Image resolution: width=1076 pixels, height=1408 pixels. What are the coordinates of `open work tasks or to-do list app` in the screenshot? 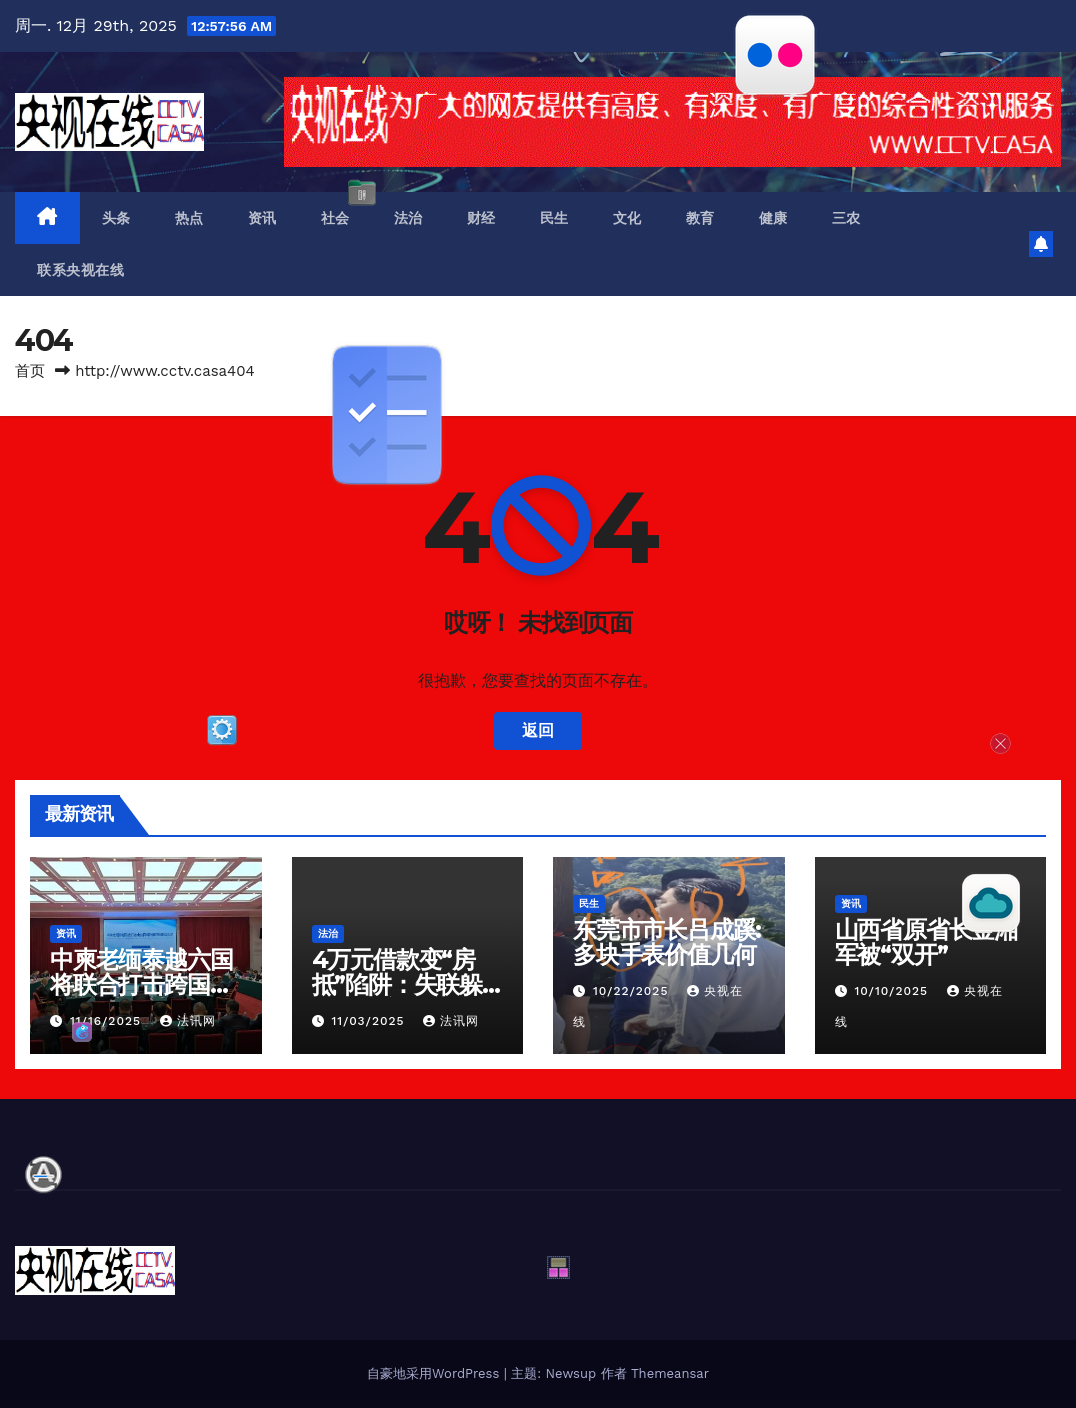 It's located at (387, 415).